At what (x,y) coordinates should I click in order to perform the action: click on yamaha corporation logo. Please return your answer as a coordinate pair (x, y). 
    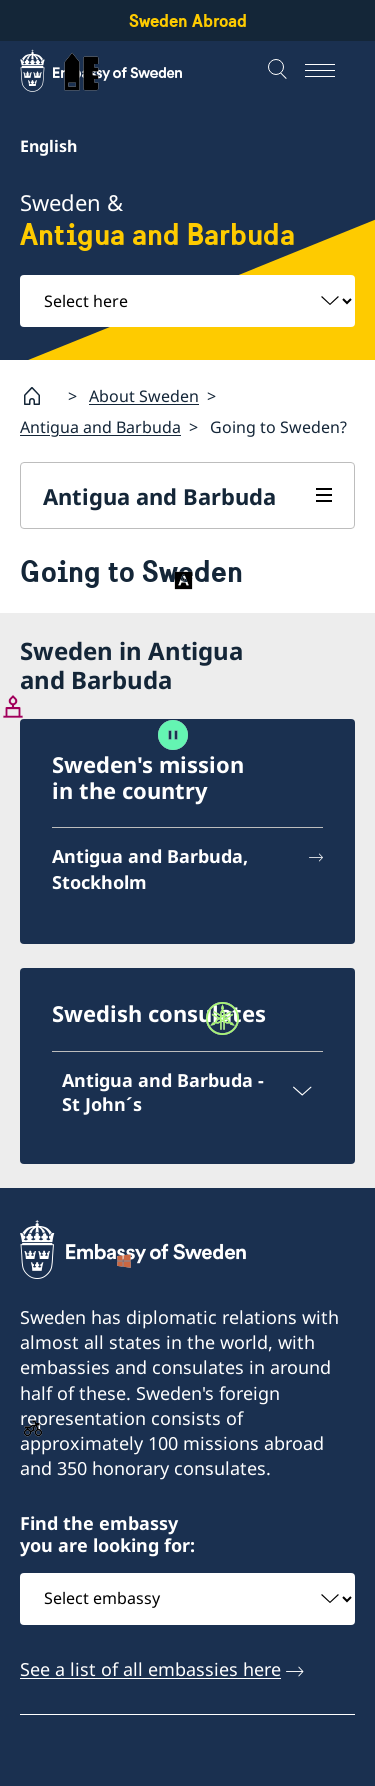
    Looking at the image, I should click on (222, 1018).